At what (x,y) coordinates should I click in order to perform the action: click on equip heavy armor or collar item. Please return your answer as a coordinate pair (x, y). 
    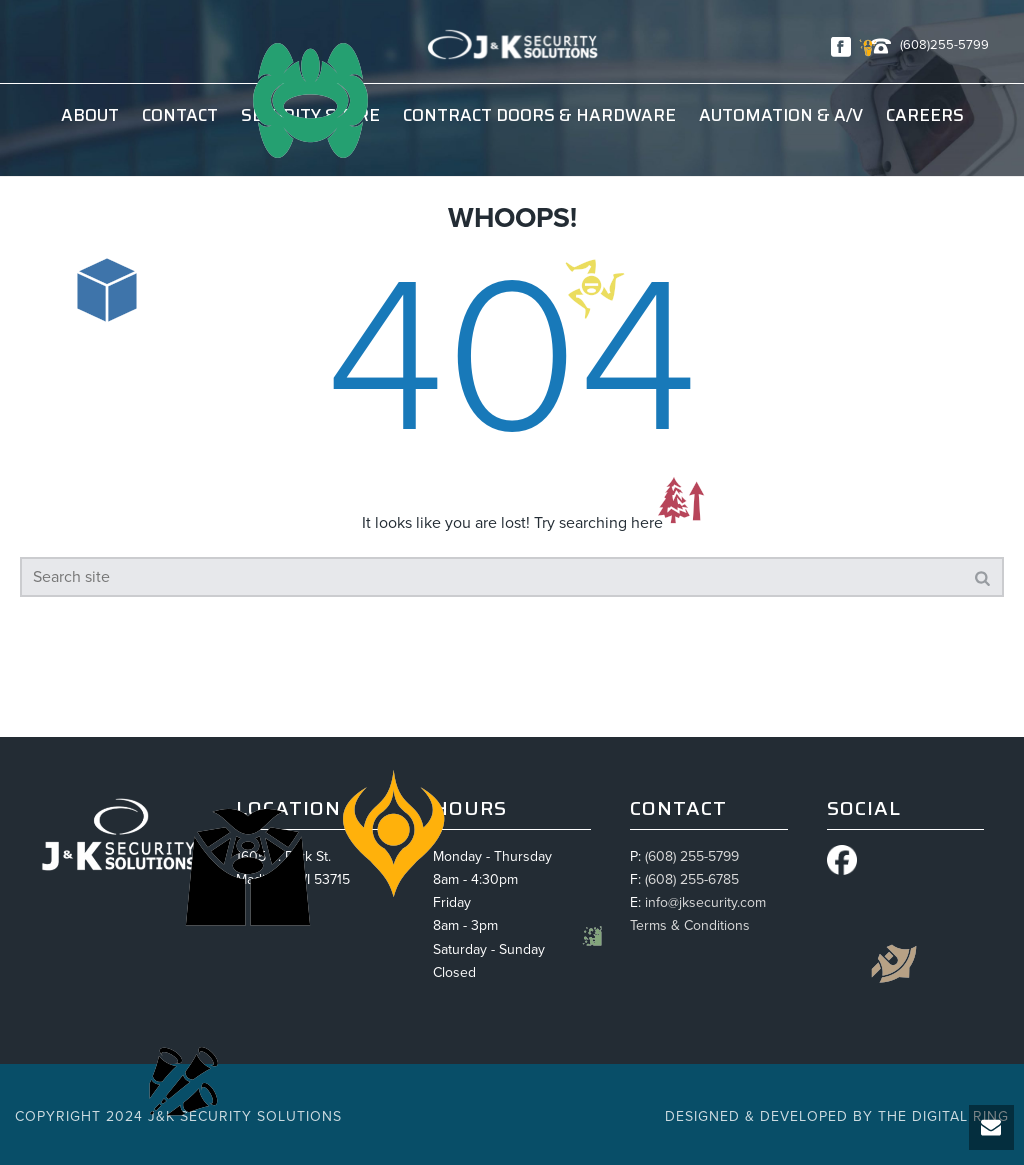
    Looking at the image, I should click on (248, 859).